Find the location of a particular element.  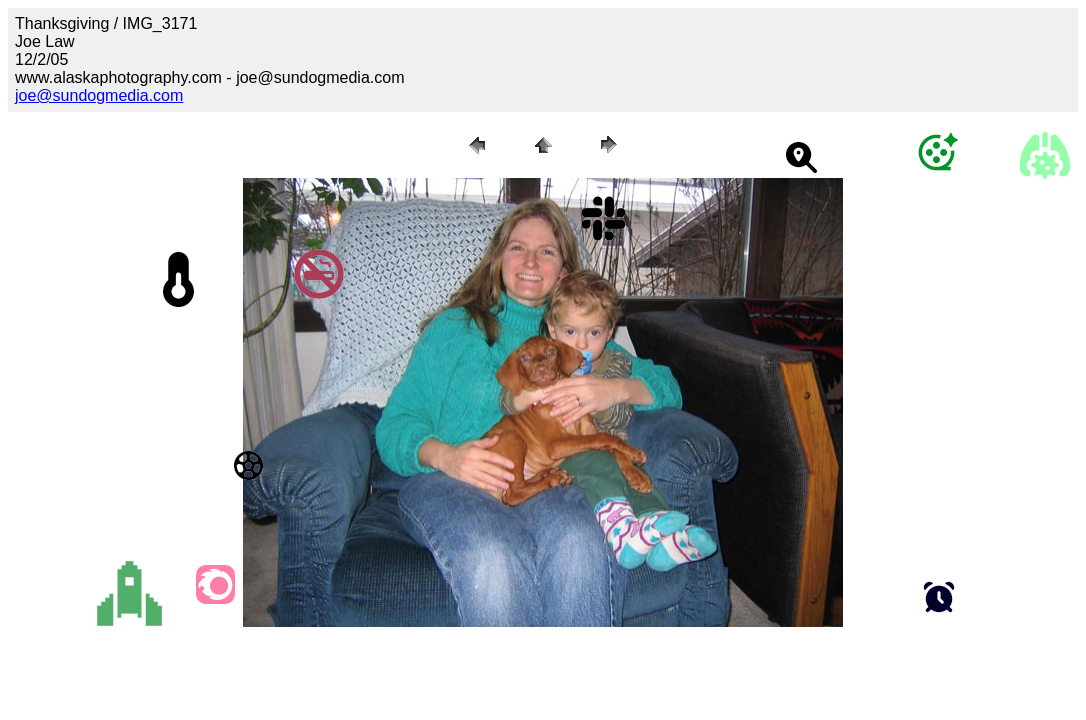

access AI-powered video editing tools is located at coordinates (936, 152).